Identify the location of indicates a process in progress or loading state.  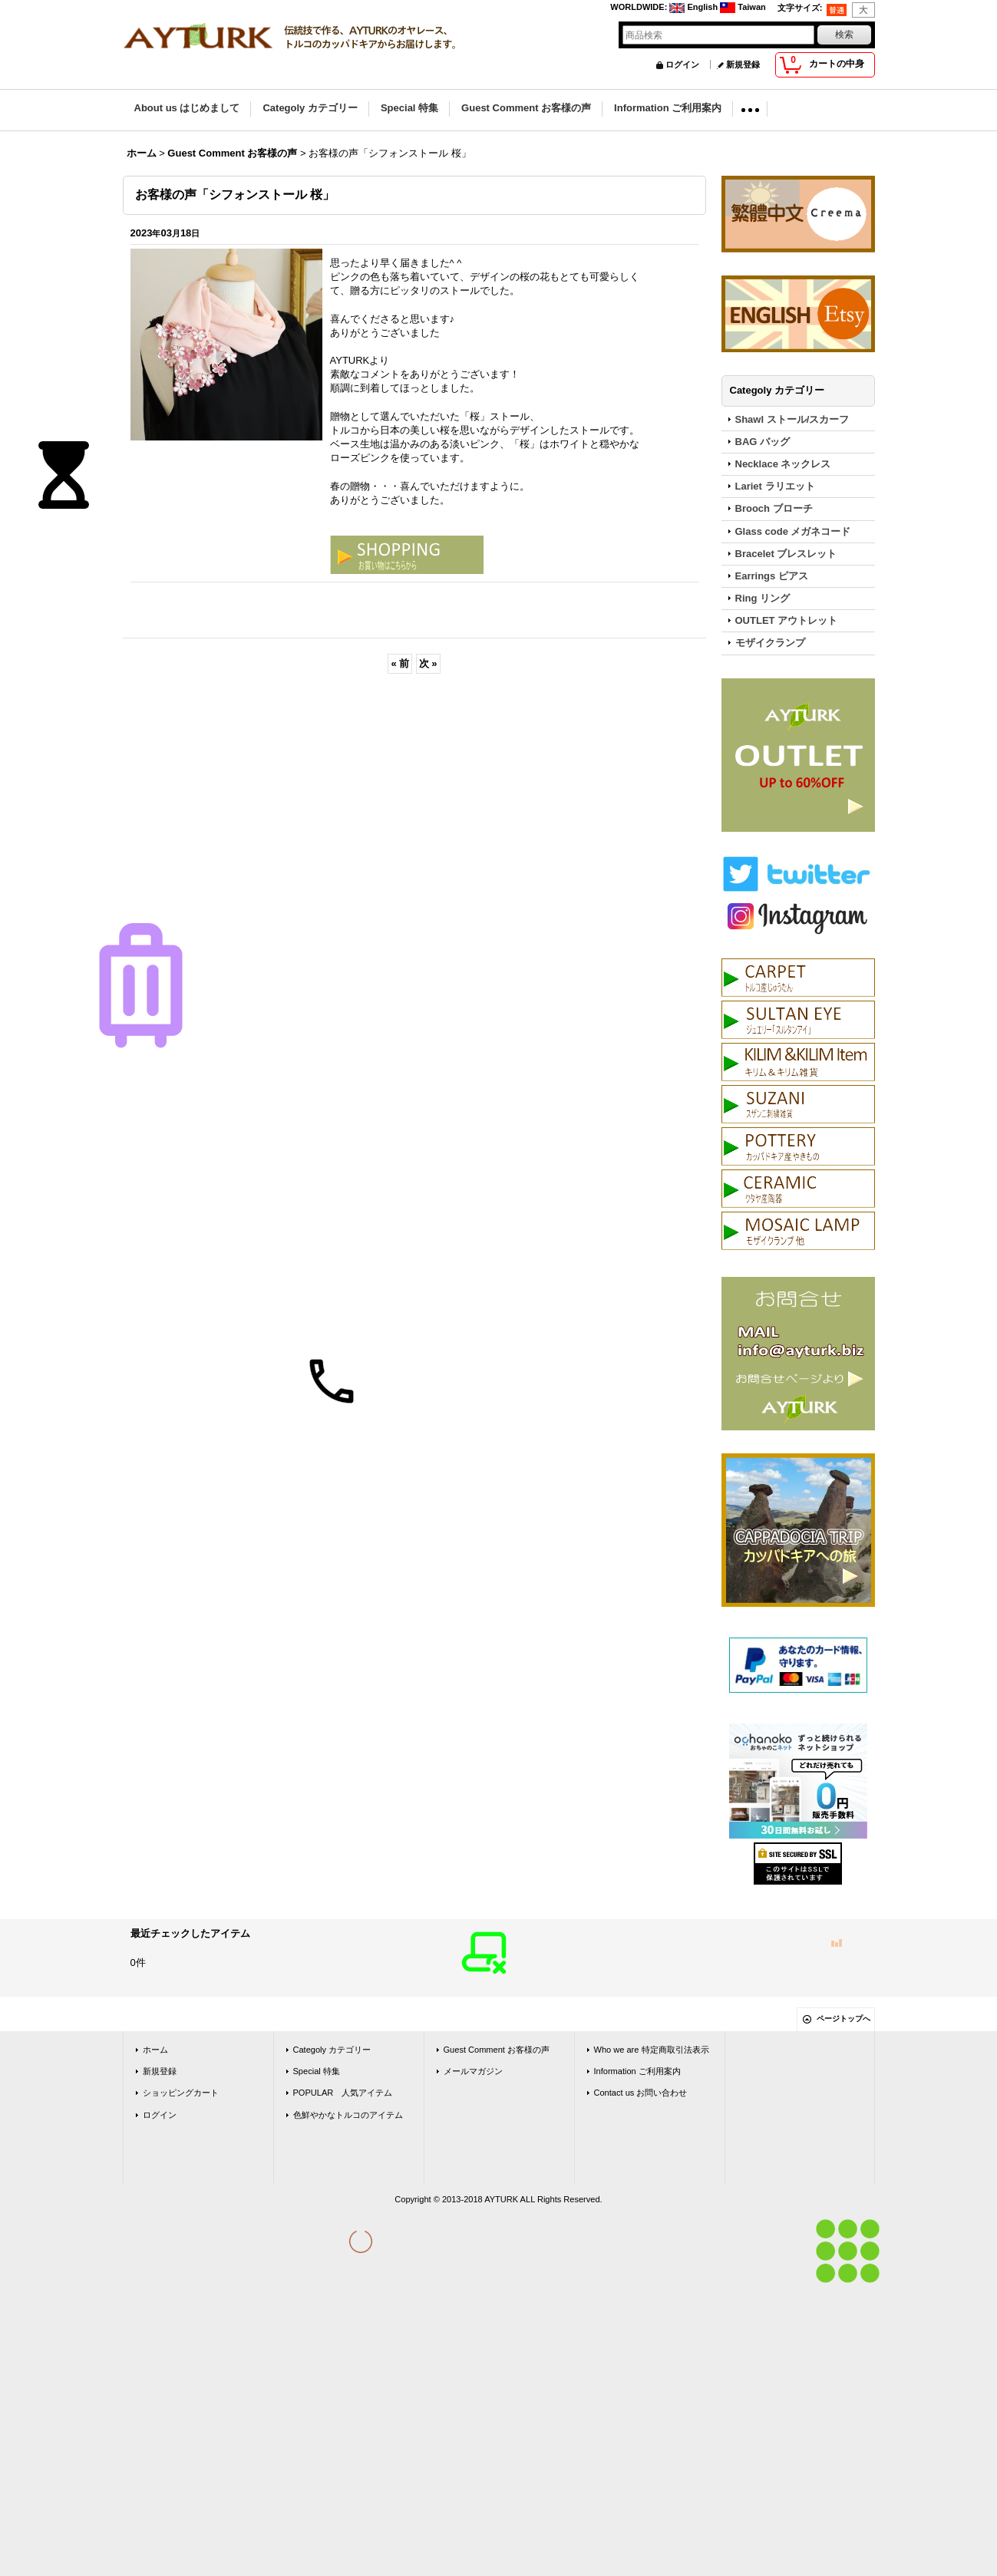
(64, 475).